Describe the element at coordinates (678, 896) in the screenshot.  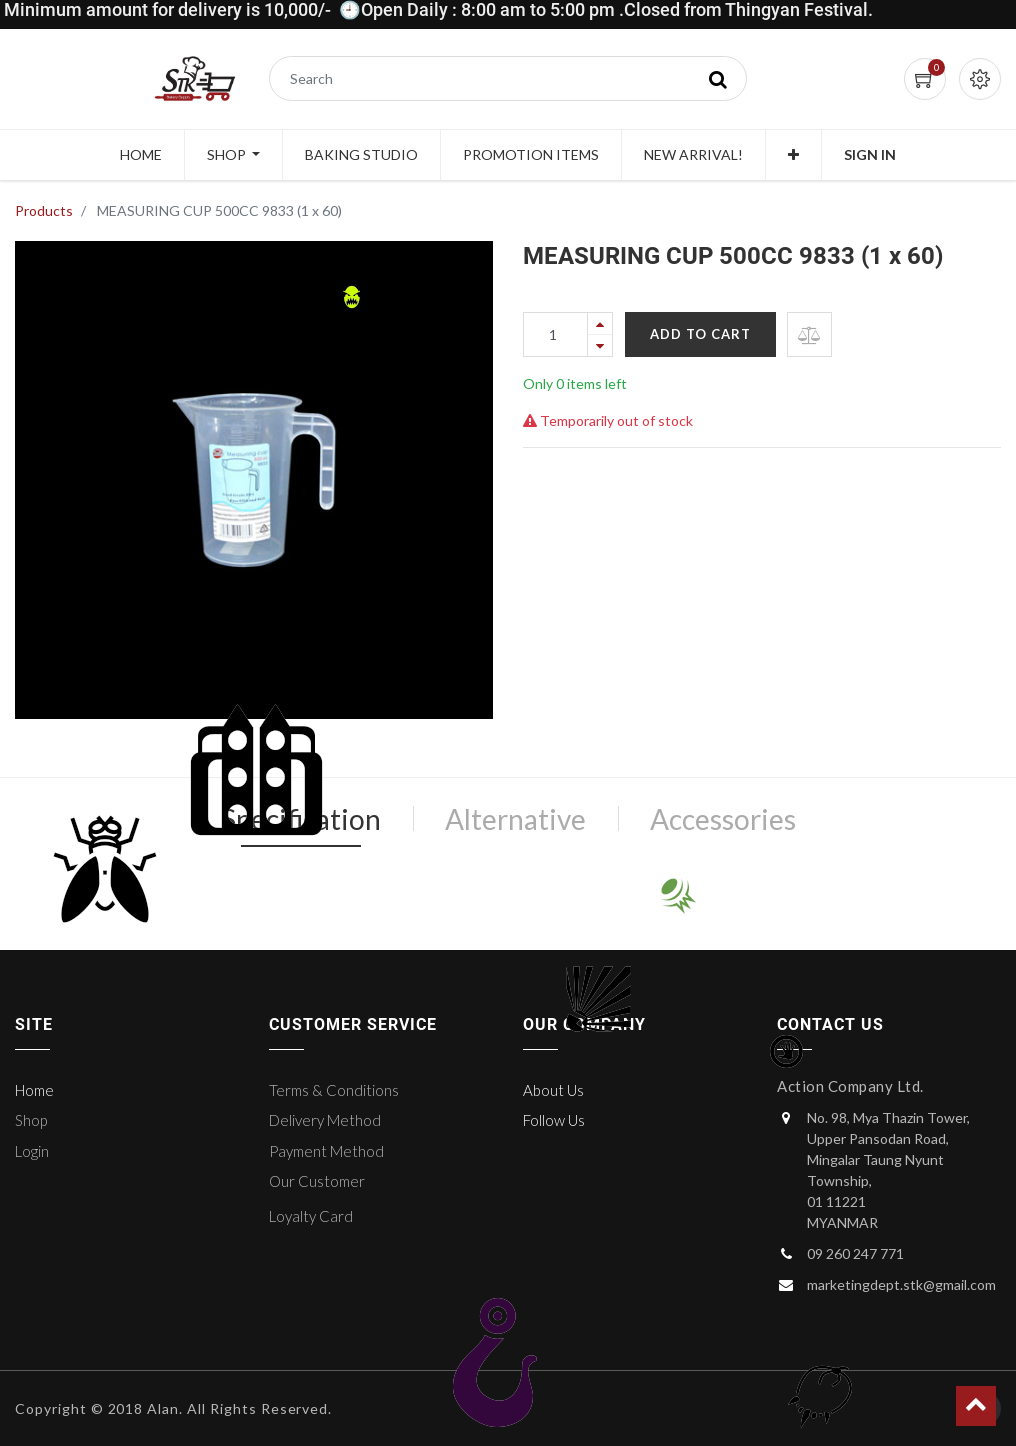
I see `protect or defend eggs in a game` at that location.